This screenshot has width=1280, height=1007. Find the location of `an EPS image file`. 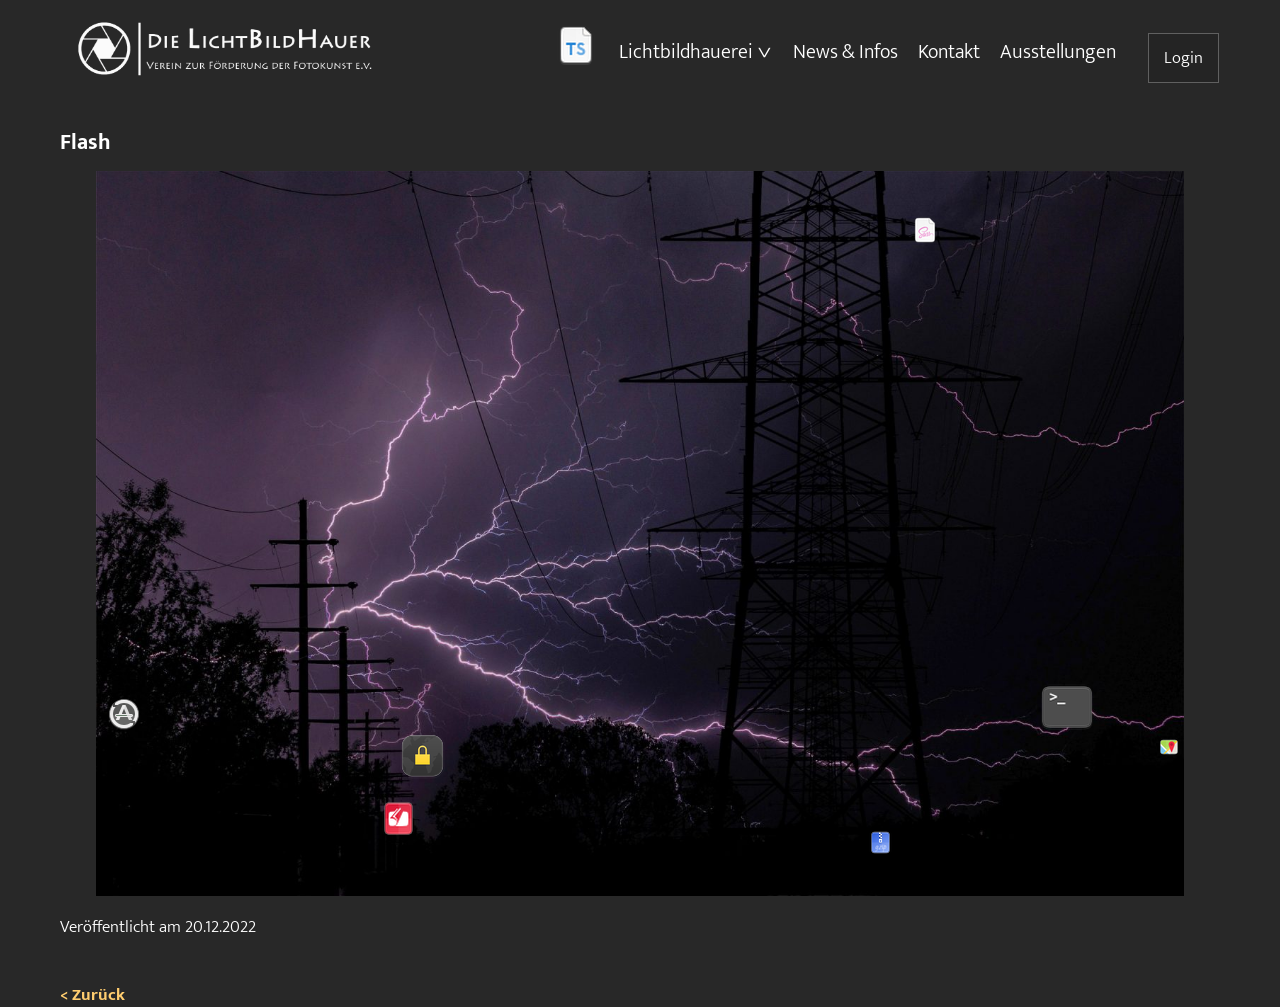

an EPS image file is located at coordinates (398, 818).